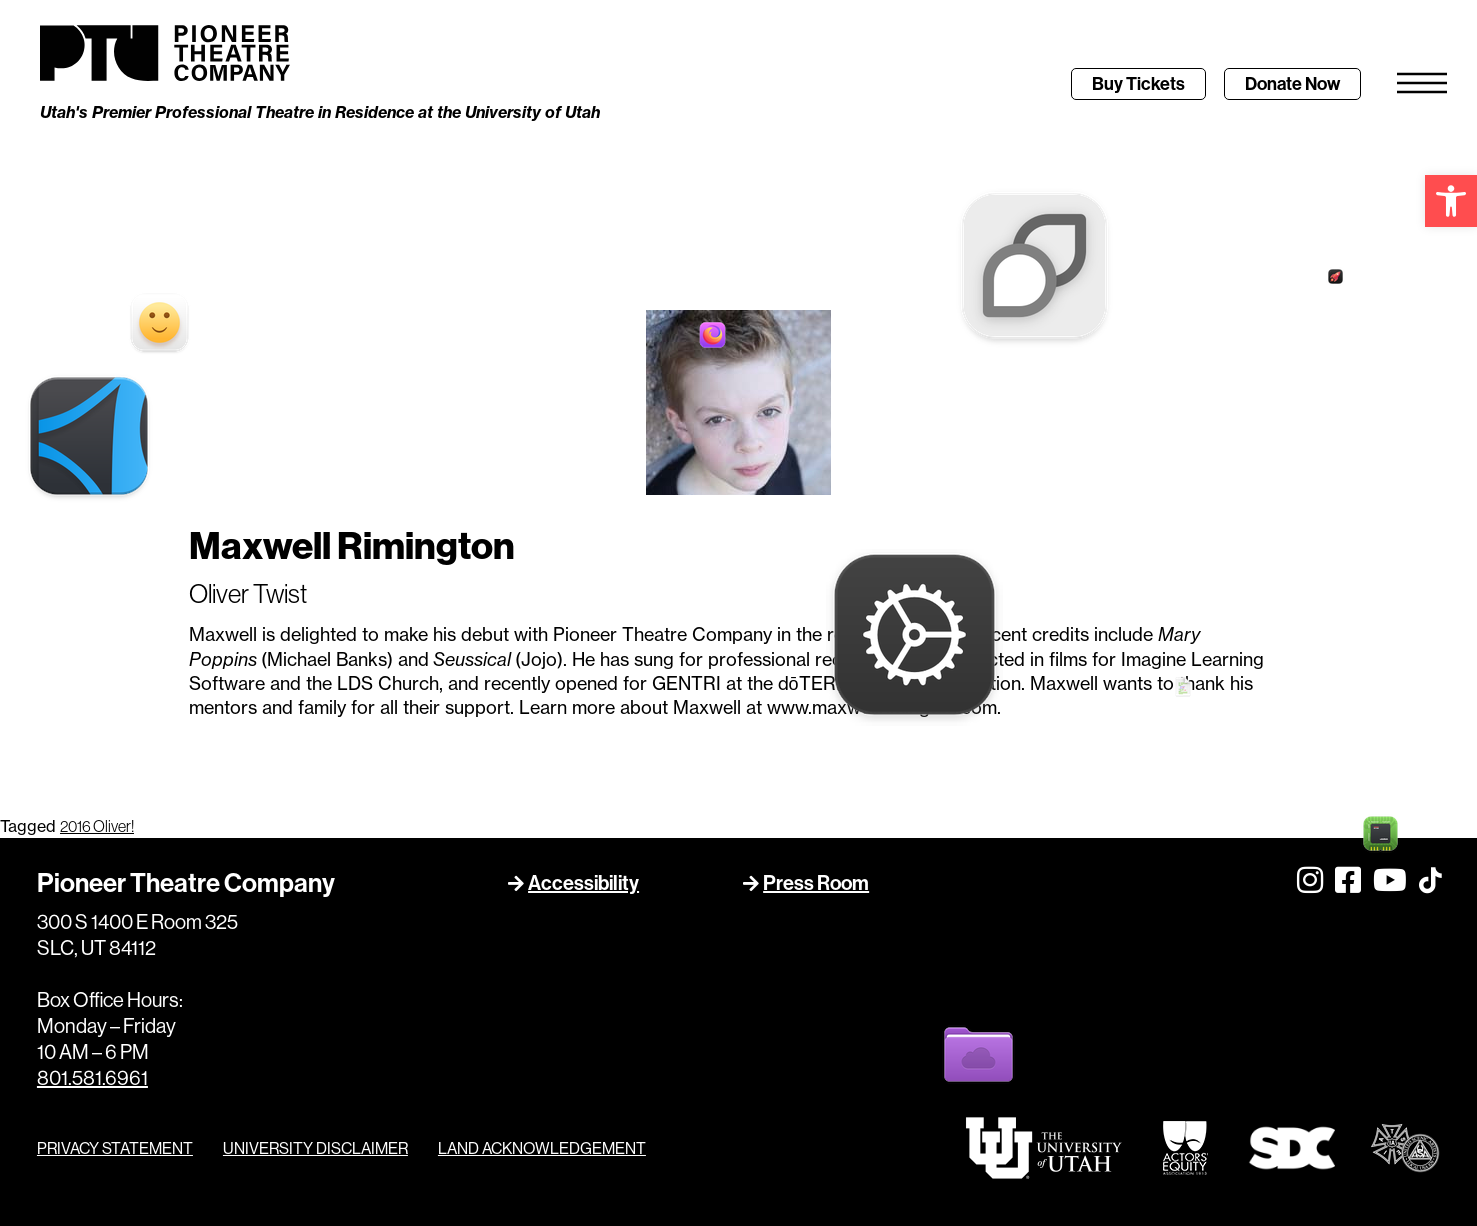 The image size is (1477, 1226). What do you see at coordinates (712, 334) in the screenshot?
I see `open firefox browser` at bounding box center [712, 334].